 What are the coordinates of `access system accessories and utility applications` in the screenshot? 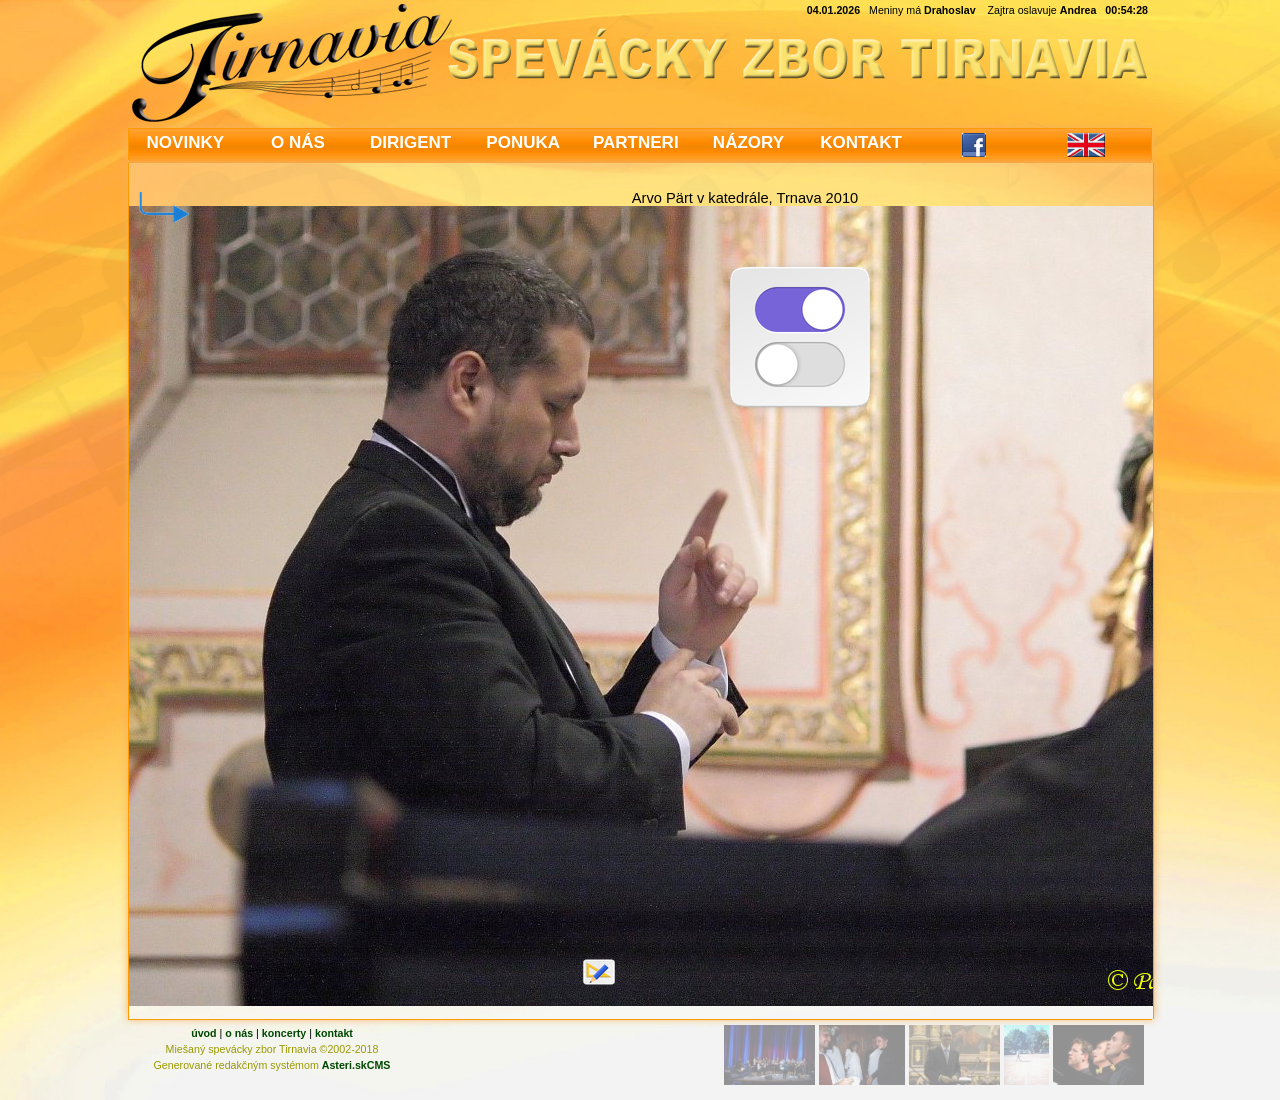 It's located at (599, 972).